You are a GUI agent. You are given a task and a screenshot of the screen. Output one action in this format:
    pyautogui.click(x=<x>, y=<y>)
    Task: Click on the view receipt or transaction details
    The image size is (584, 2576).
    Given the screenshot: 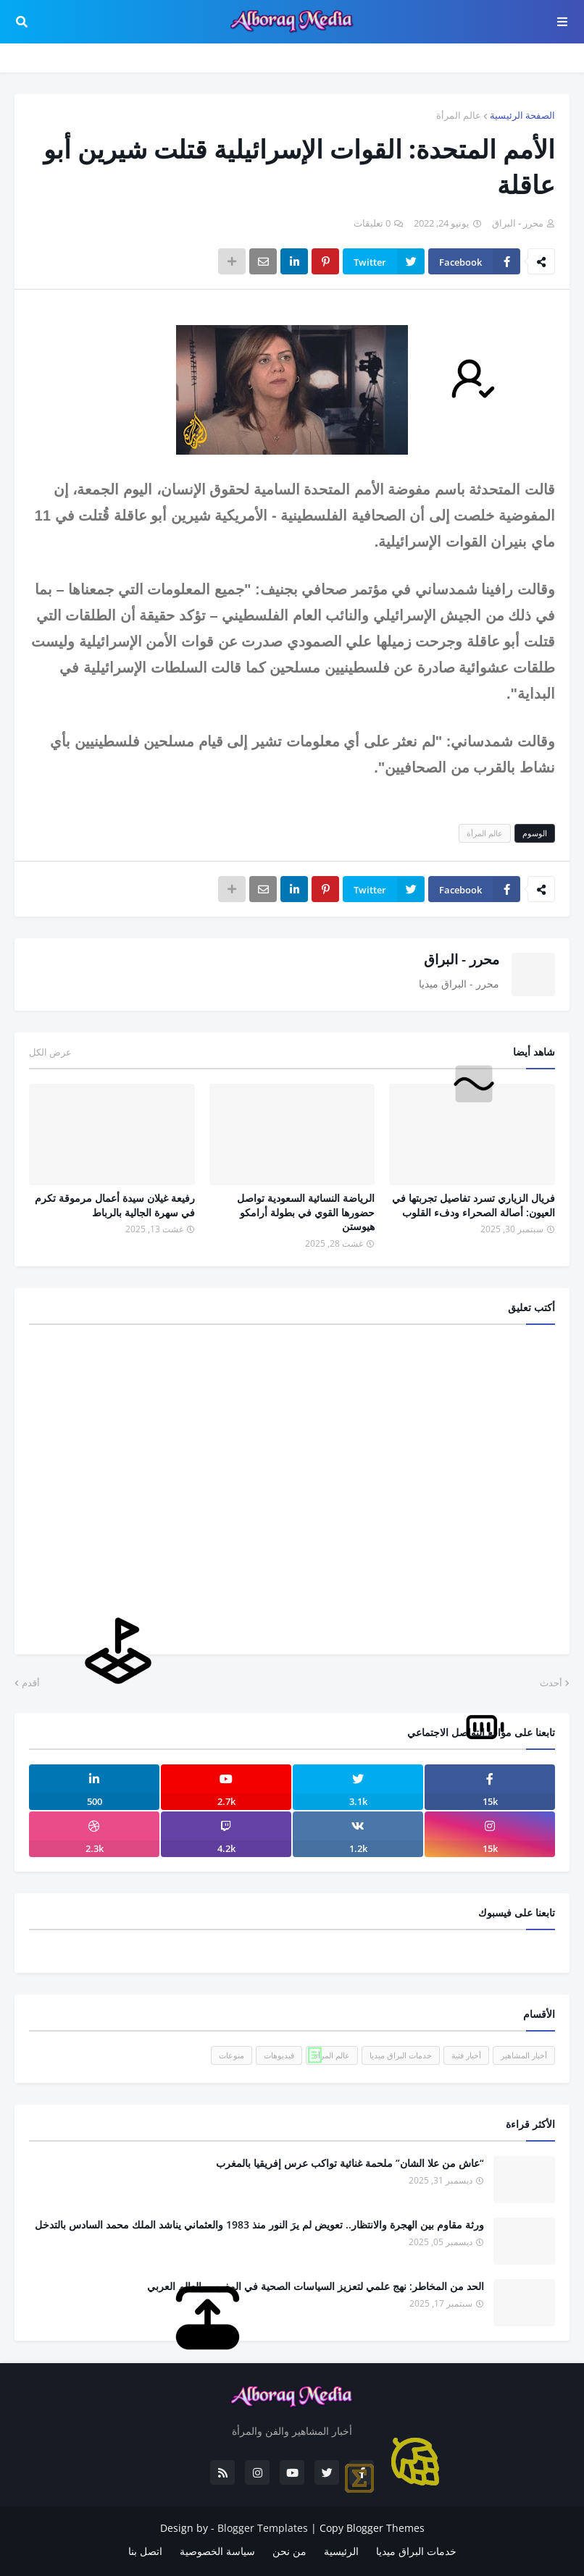 What is the action you would take?
    pyautogui.click(x=314, y=2055)
    